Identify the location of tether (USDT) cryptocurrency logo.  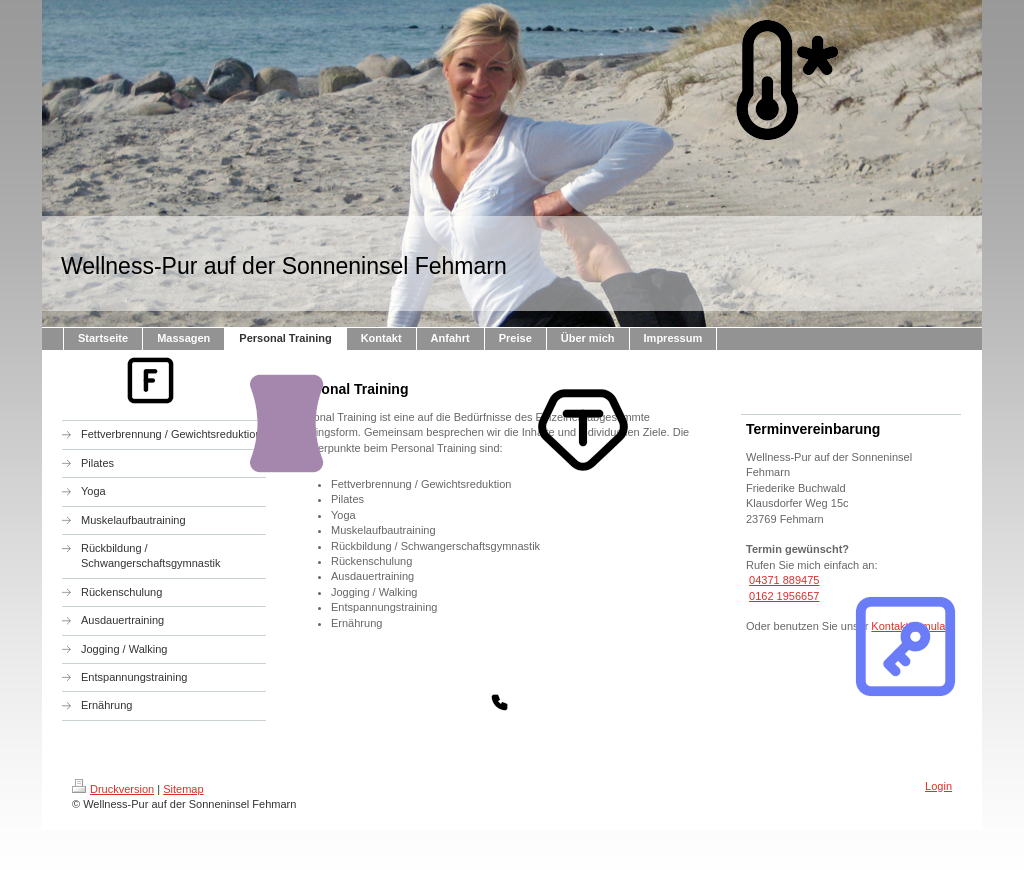
(583, 430).